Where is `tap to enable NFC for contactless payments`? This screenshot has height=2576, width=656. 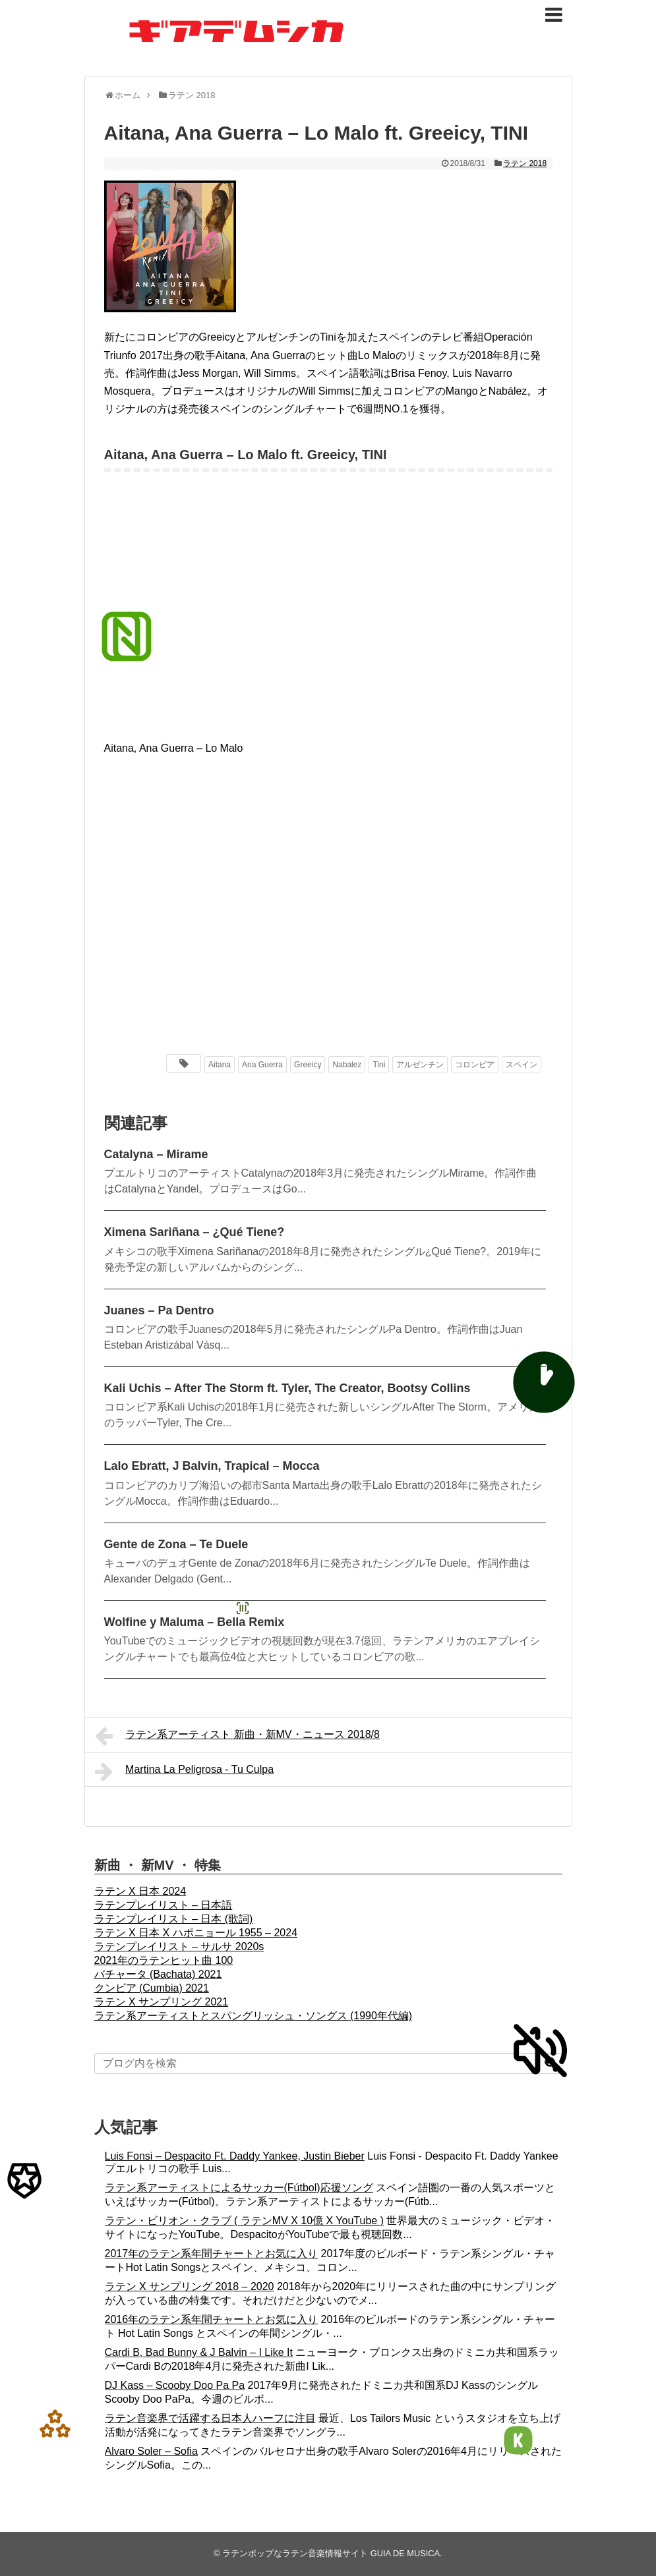 tap to enable NFC for contactless payments is located at coordinates (127, 636).